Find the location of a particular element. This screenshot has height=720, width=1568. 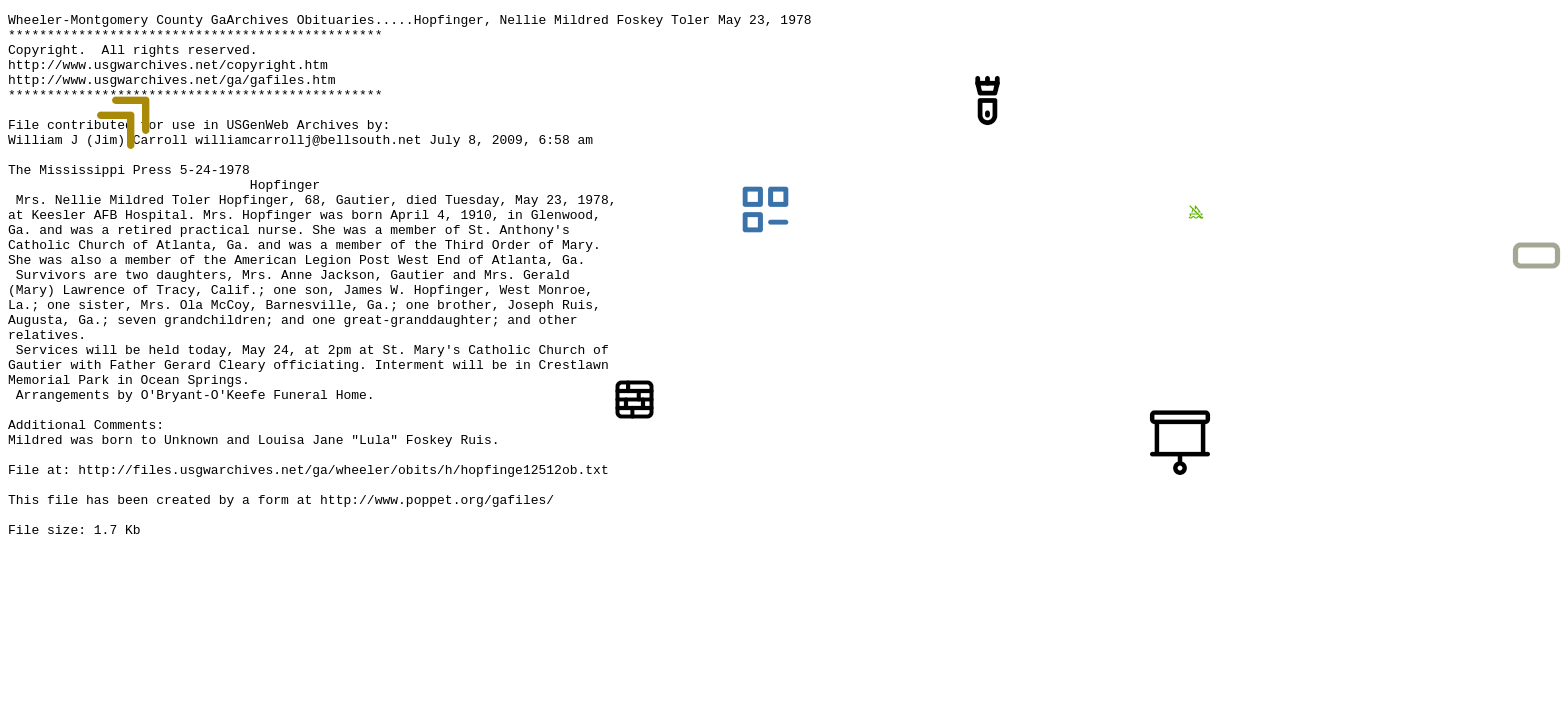

crop image to 16:9 aspect ratio is located at coordinates (1536, 255).